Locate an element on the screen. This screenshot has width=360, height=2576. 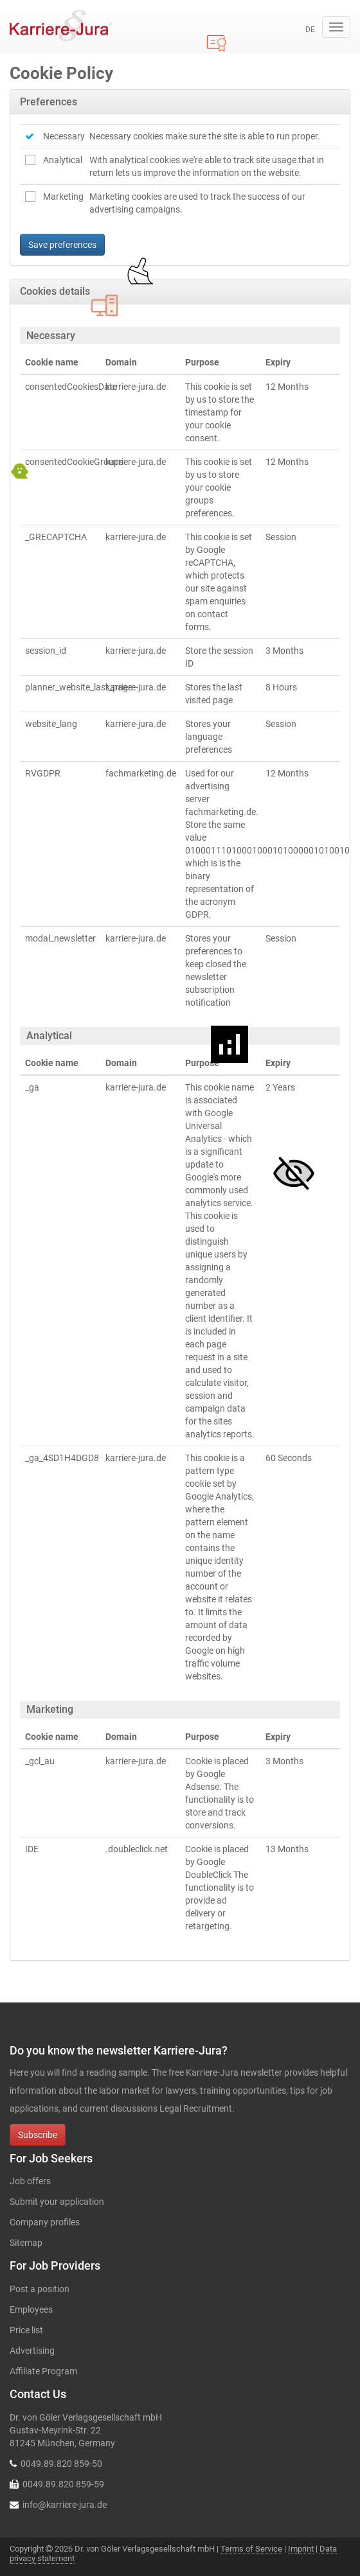
view analytics and statistics is located at coordinates (230, 1044).